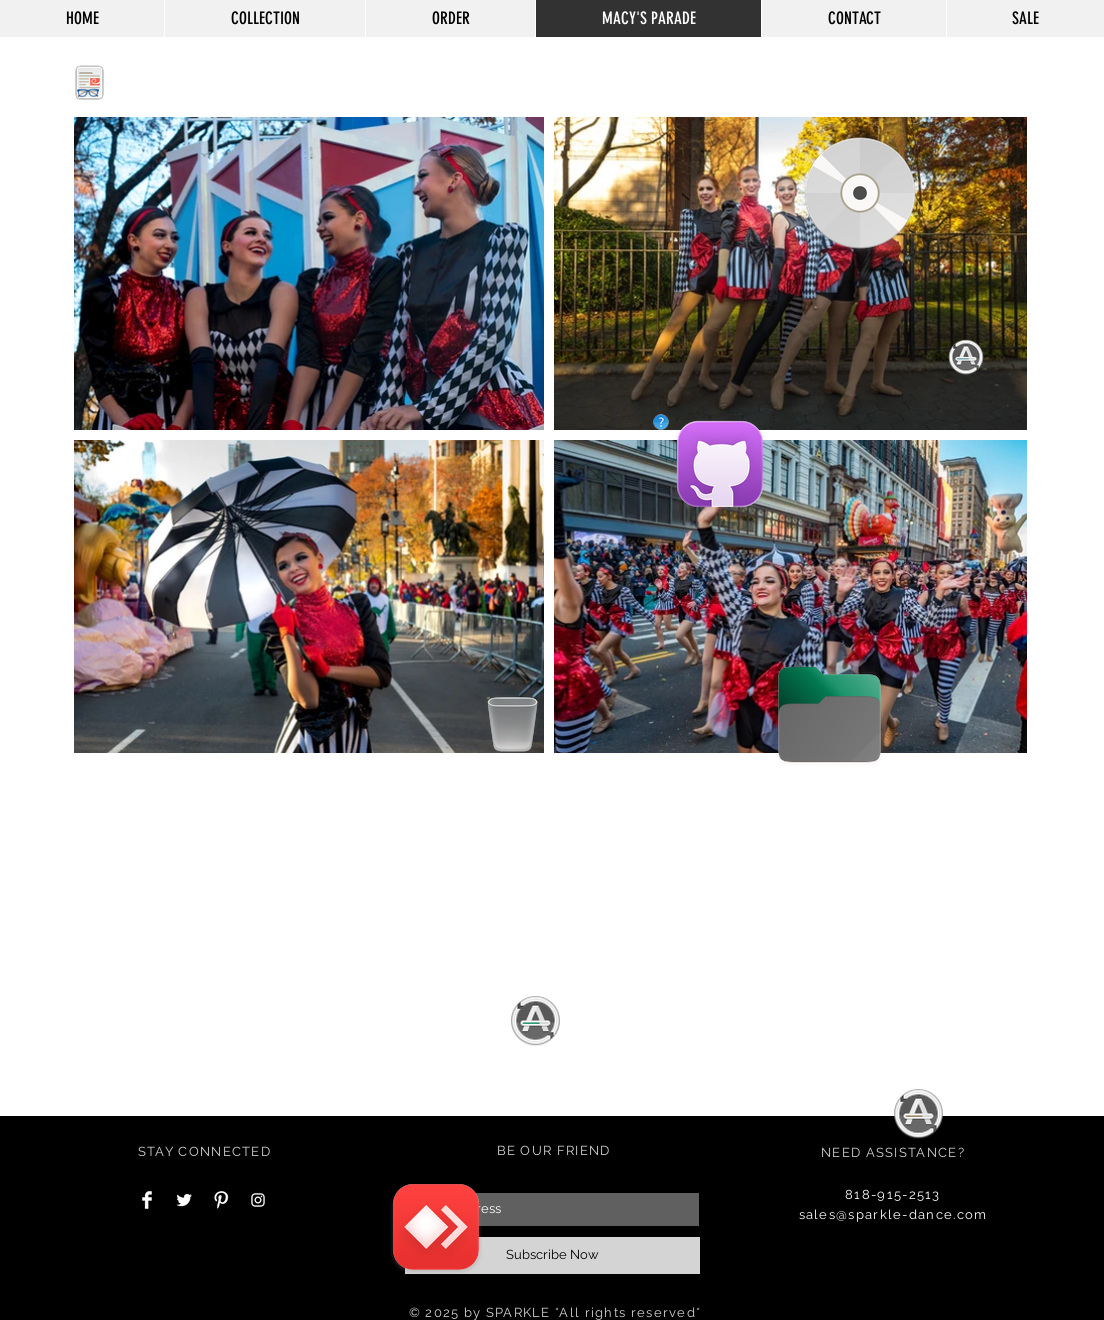  I want to click on open the software update notifier app, so click(918, 1113).